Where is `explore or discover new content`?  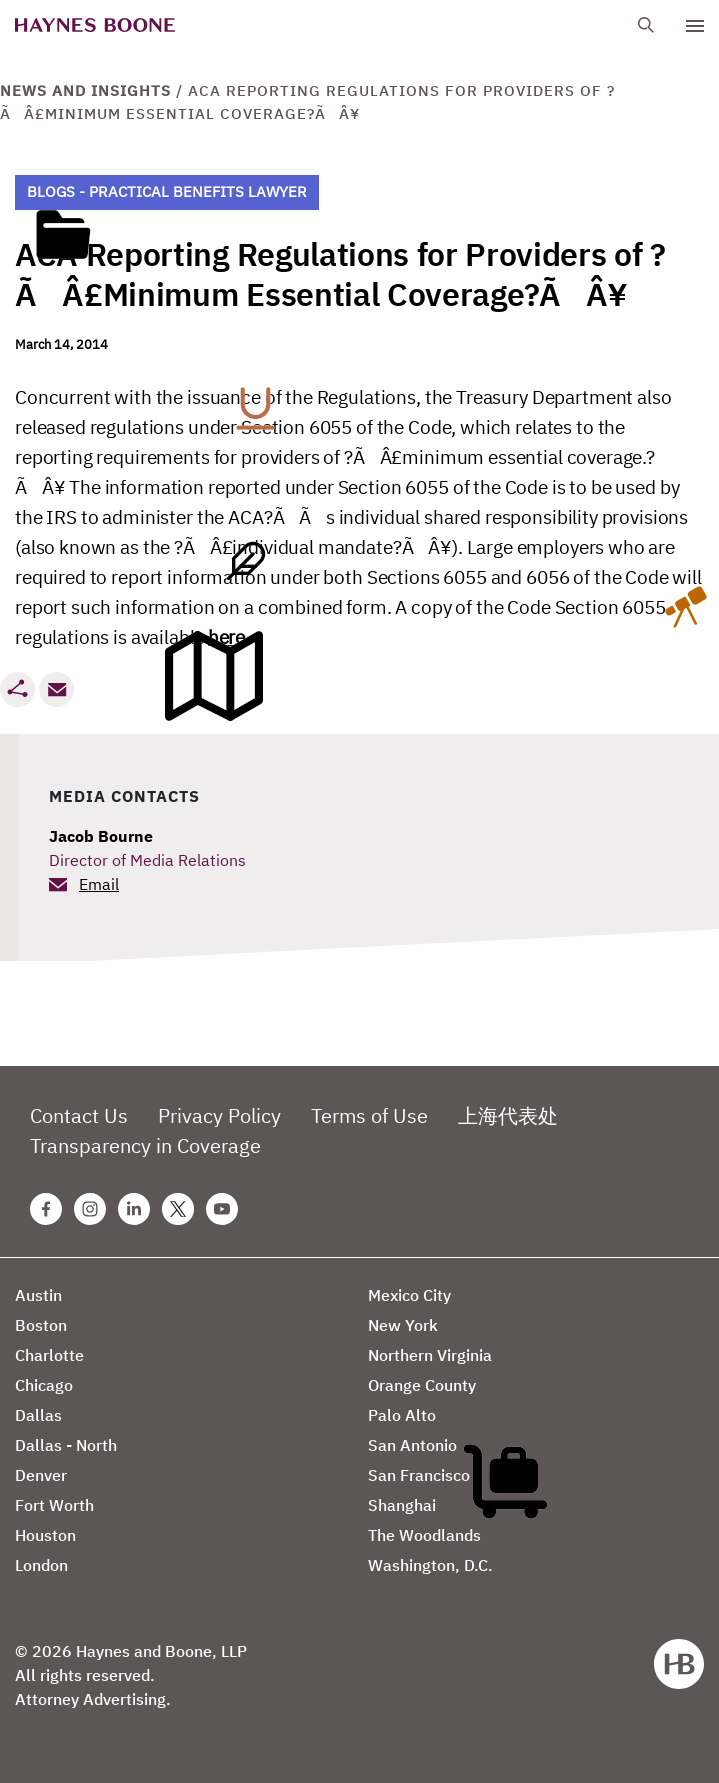 explore or discover new content is located at coordinates (686, 607).